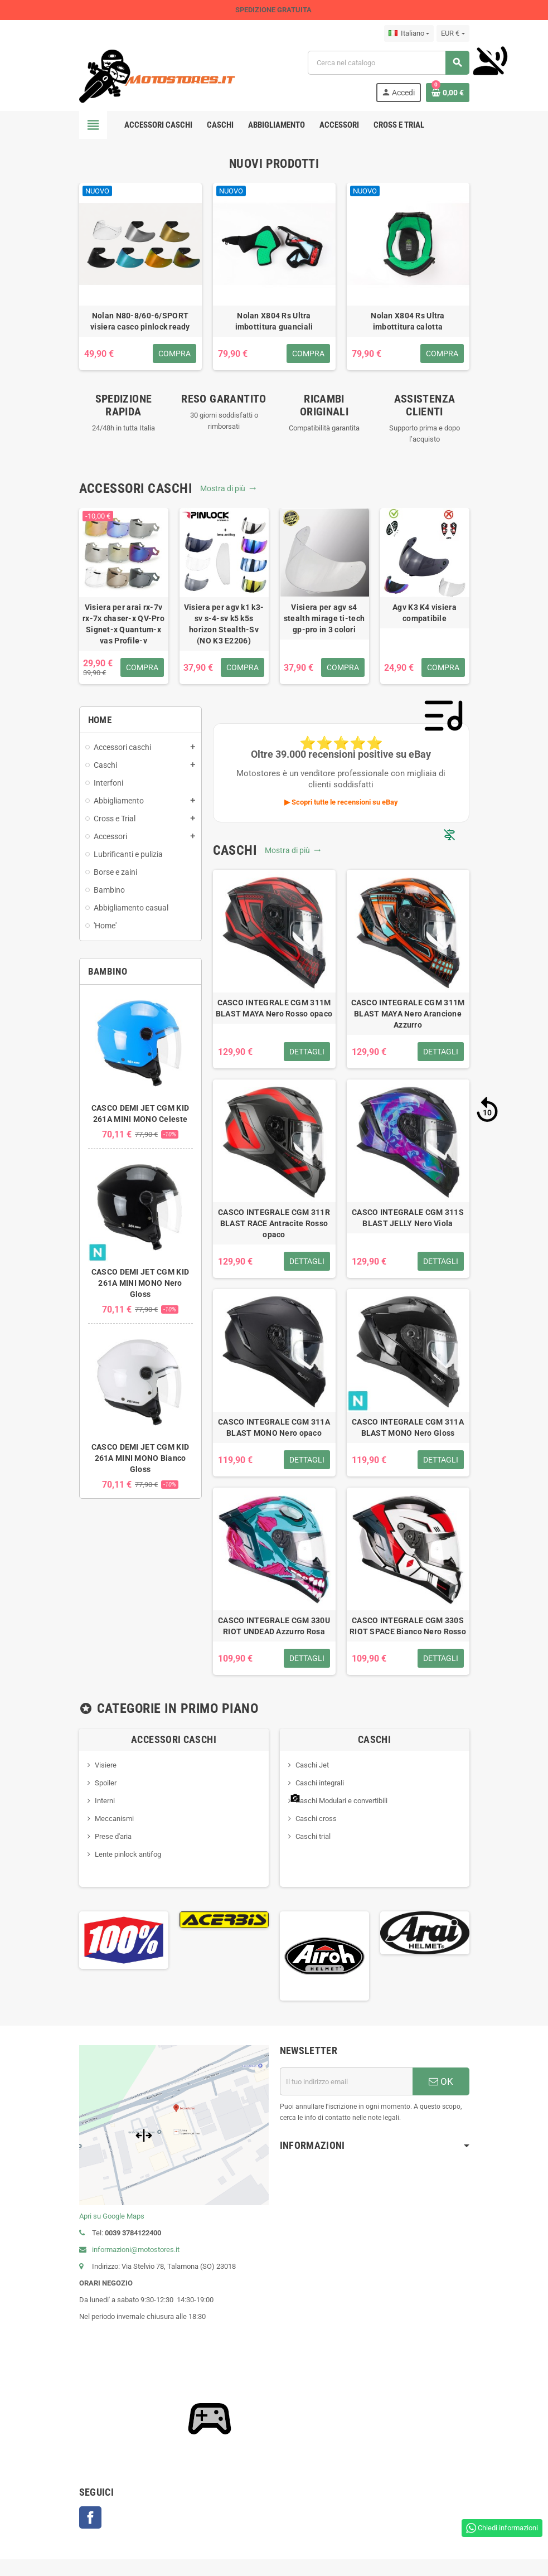  I want to click on mute voice narration or screen reader, so click(490, 61).